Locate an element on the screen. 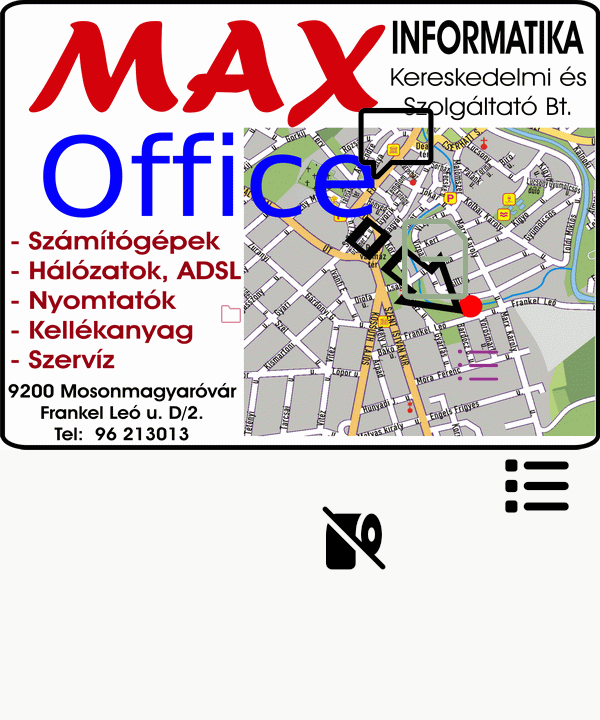 The height and width of the screenshot is (720, 600). view items in list format is located at coordinates (536, 486).